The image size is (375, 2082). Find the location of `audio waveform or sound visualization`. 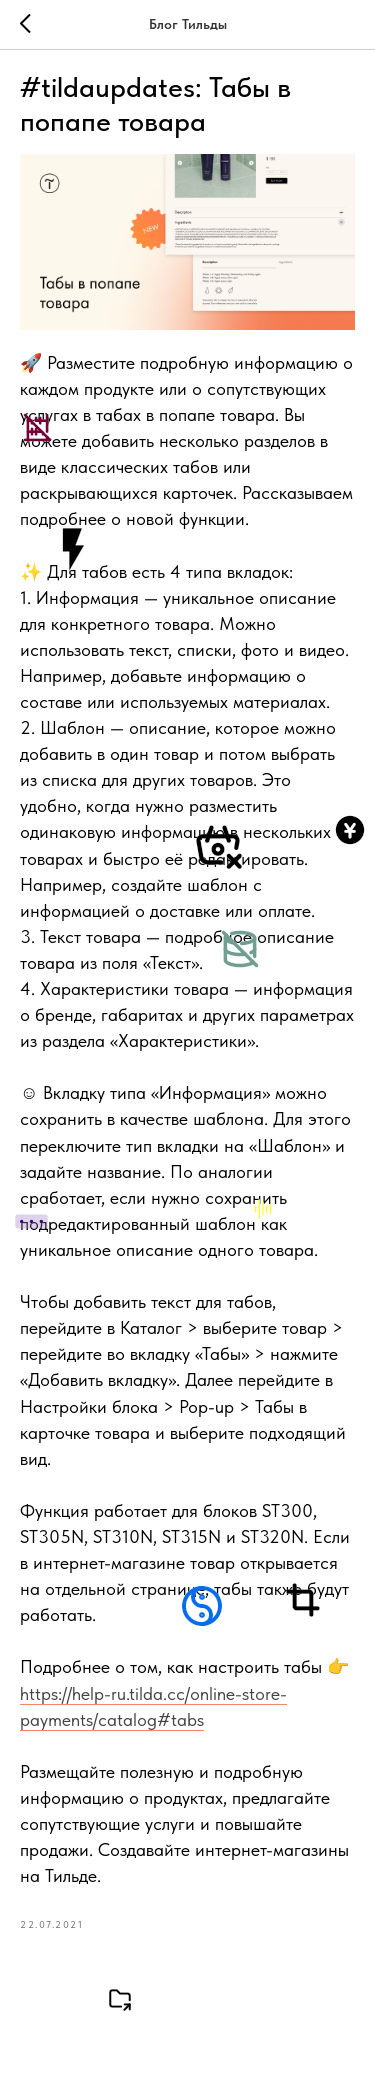

audio waveform or sound visualization is located at coordinates (263, 1209).